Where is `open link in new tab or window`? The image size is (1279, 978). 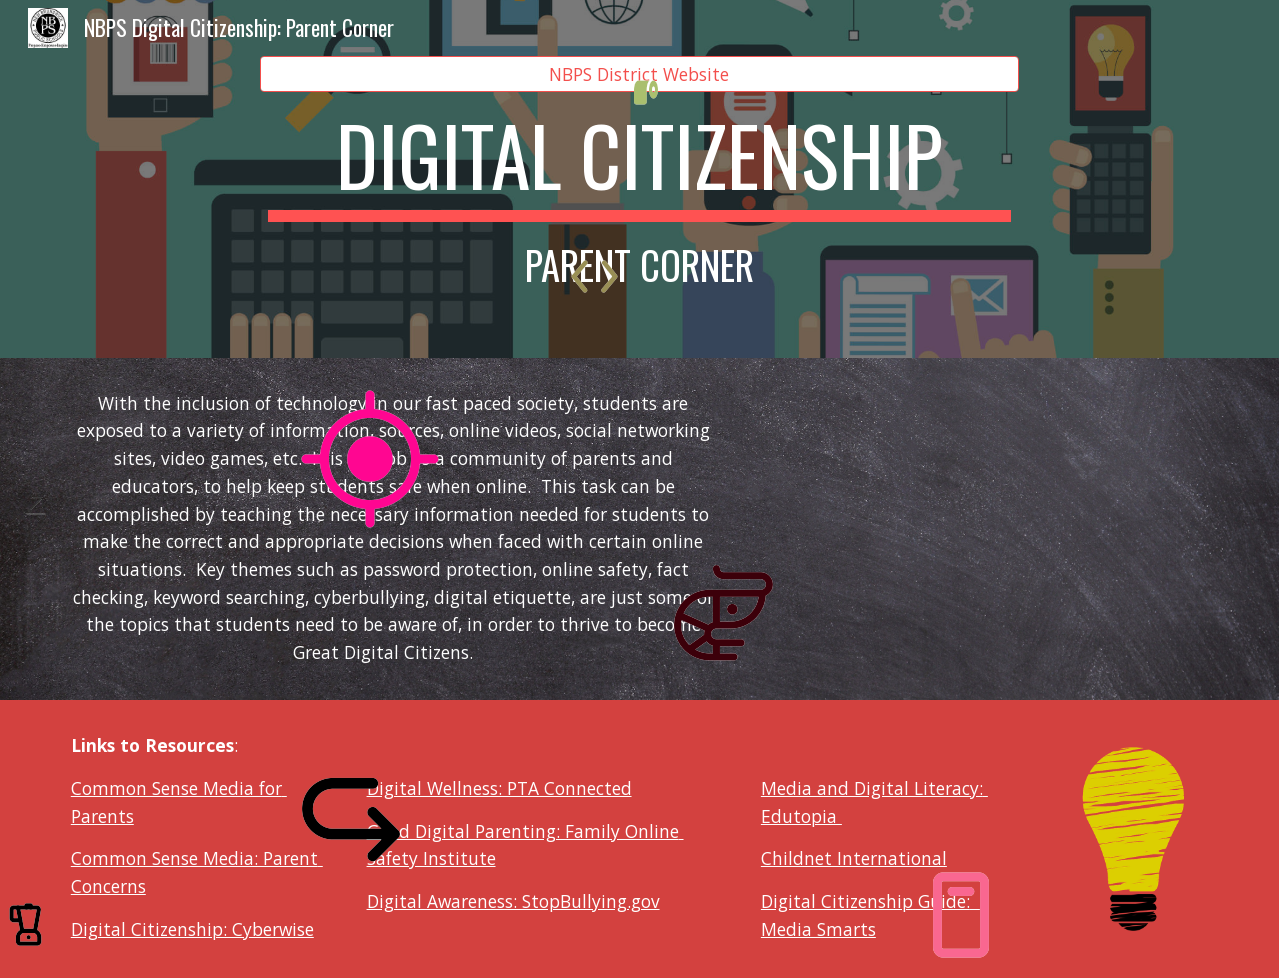
open link in new tab or window is located at coordinates (36, 505).